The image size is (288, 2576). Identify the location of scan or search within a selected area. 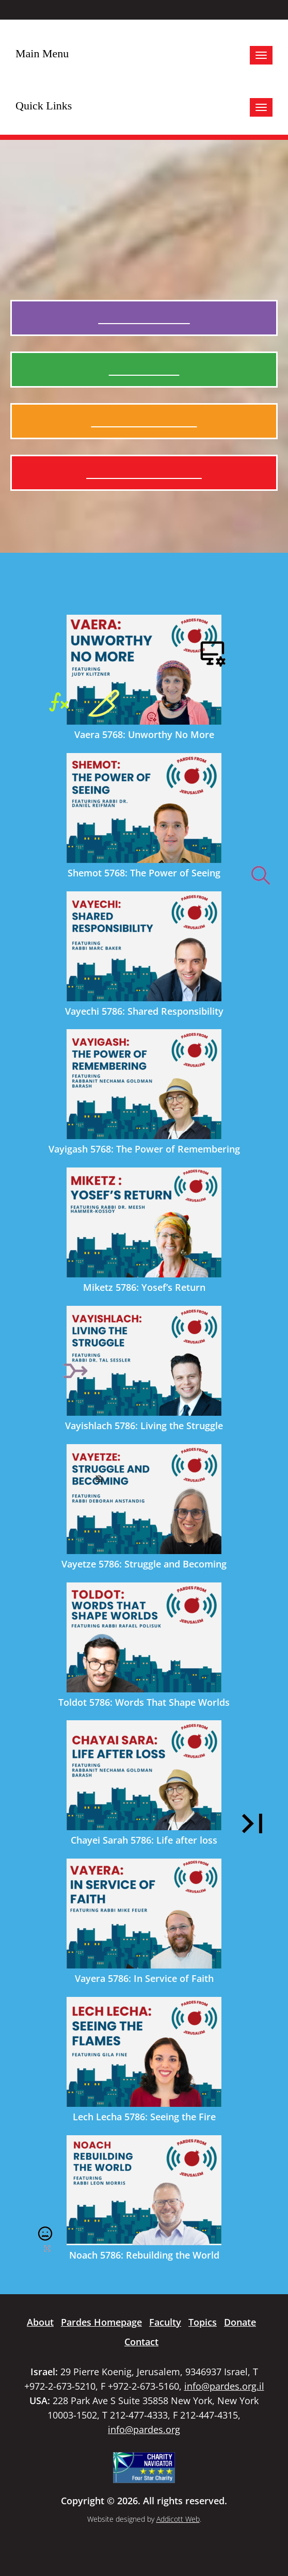
(47, 2248).